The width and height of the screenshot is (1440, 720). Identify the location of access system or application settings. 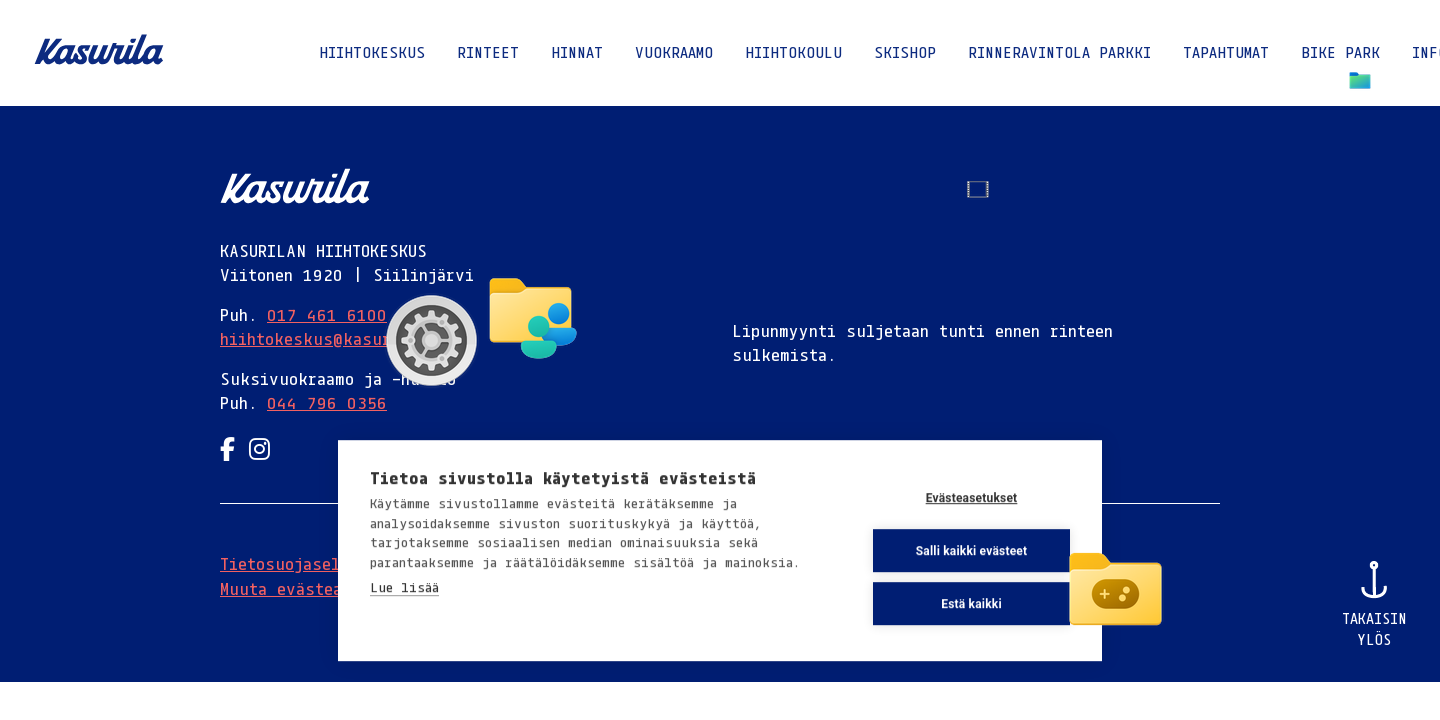
(431, 340).